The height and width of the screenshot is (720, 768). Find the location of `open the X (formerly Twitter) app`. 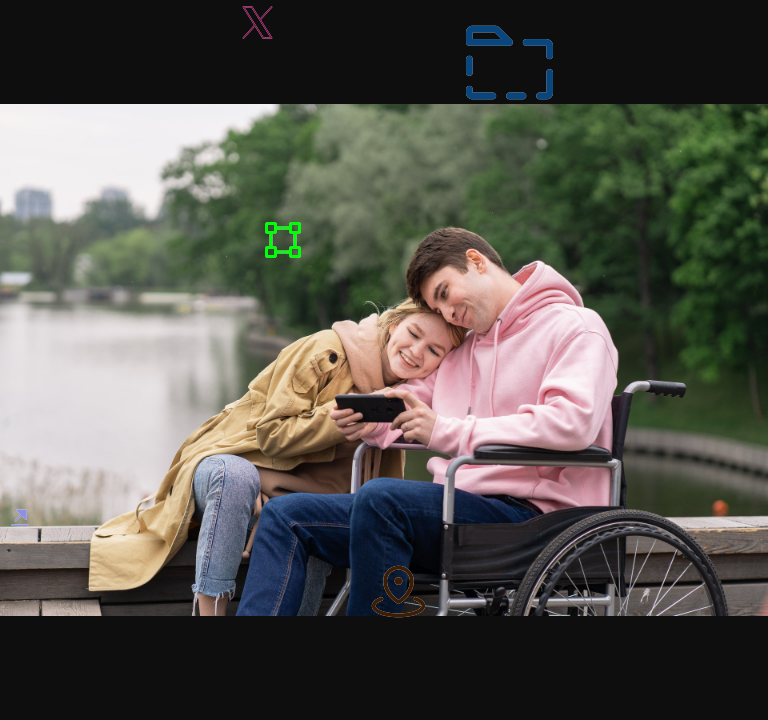

open the X (formerly Twitter) app is located at coordinates (257, 22).